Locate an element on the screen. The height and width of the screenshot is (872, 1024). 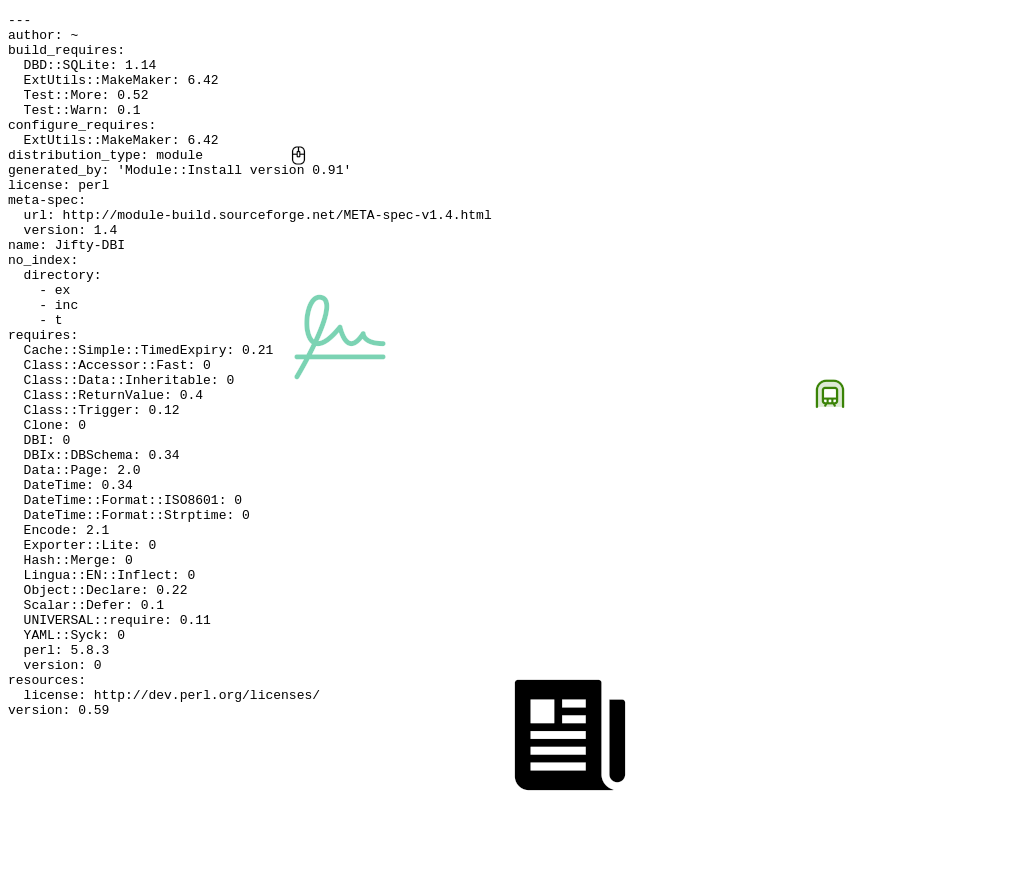
add your signature to a document is located at coordinates (340, 337).